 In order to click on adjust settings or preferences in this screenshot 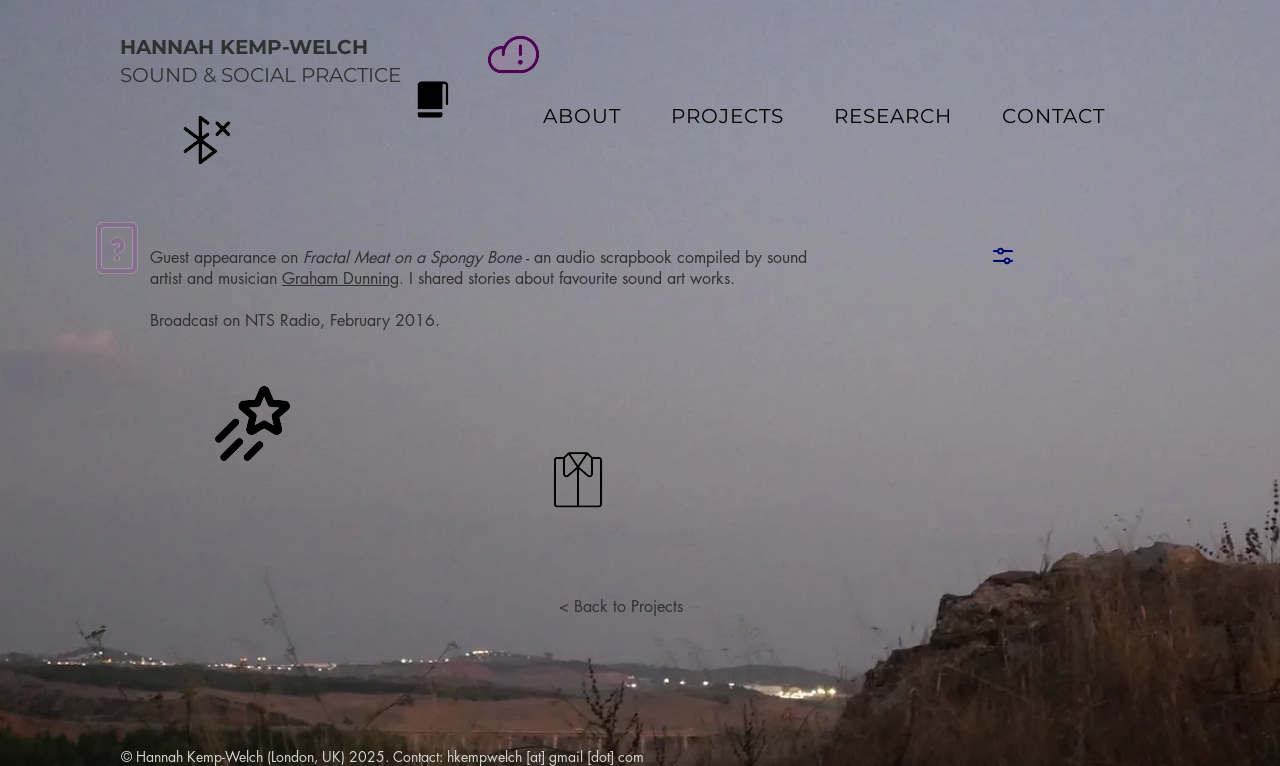, I will do `click(1003, 256)`.